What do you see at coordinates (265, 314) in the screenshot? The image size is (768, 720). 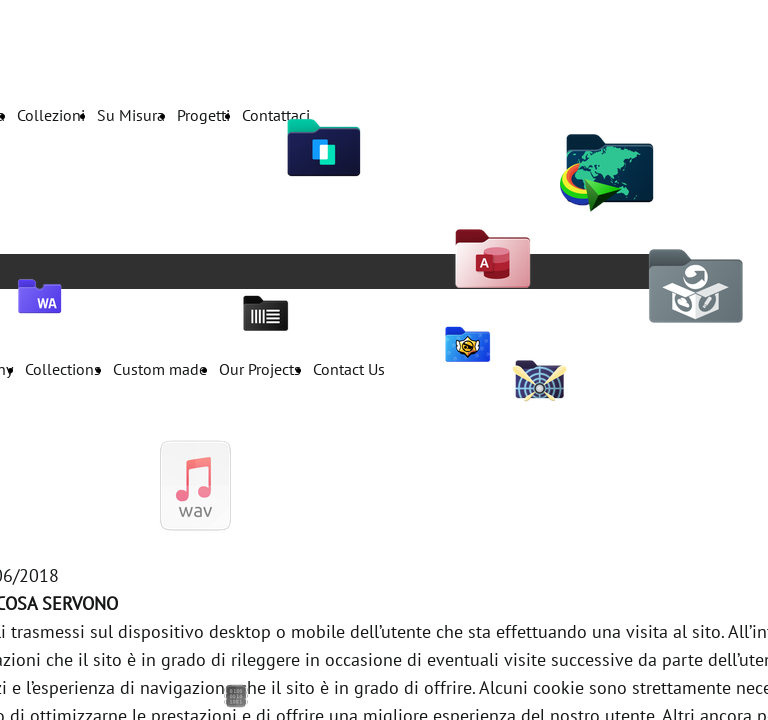 I see `open your Ableton Live projects folder` at bounding box center [265, 314].